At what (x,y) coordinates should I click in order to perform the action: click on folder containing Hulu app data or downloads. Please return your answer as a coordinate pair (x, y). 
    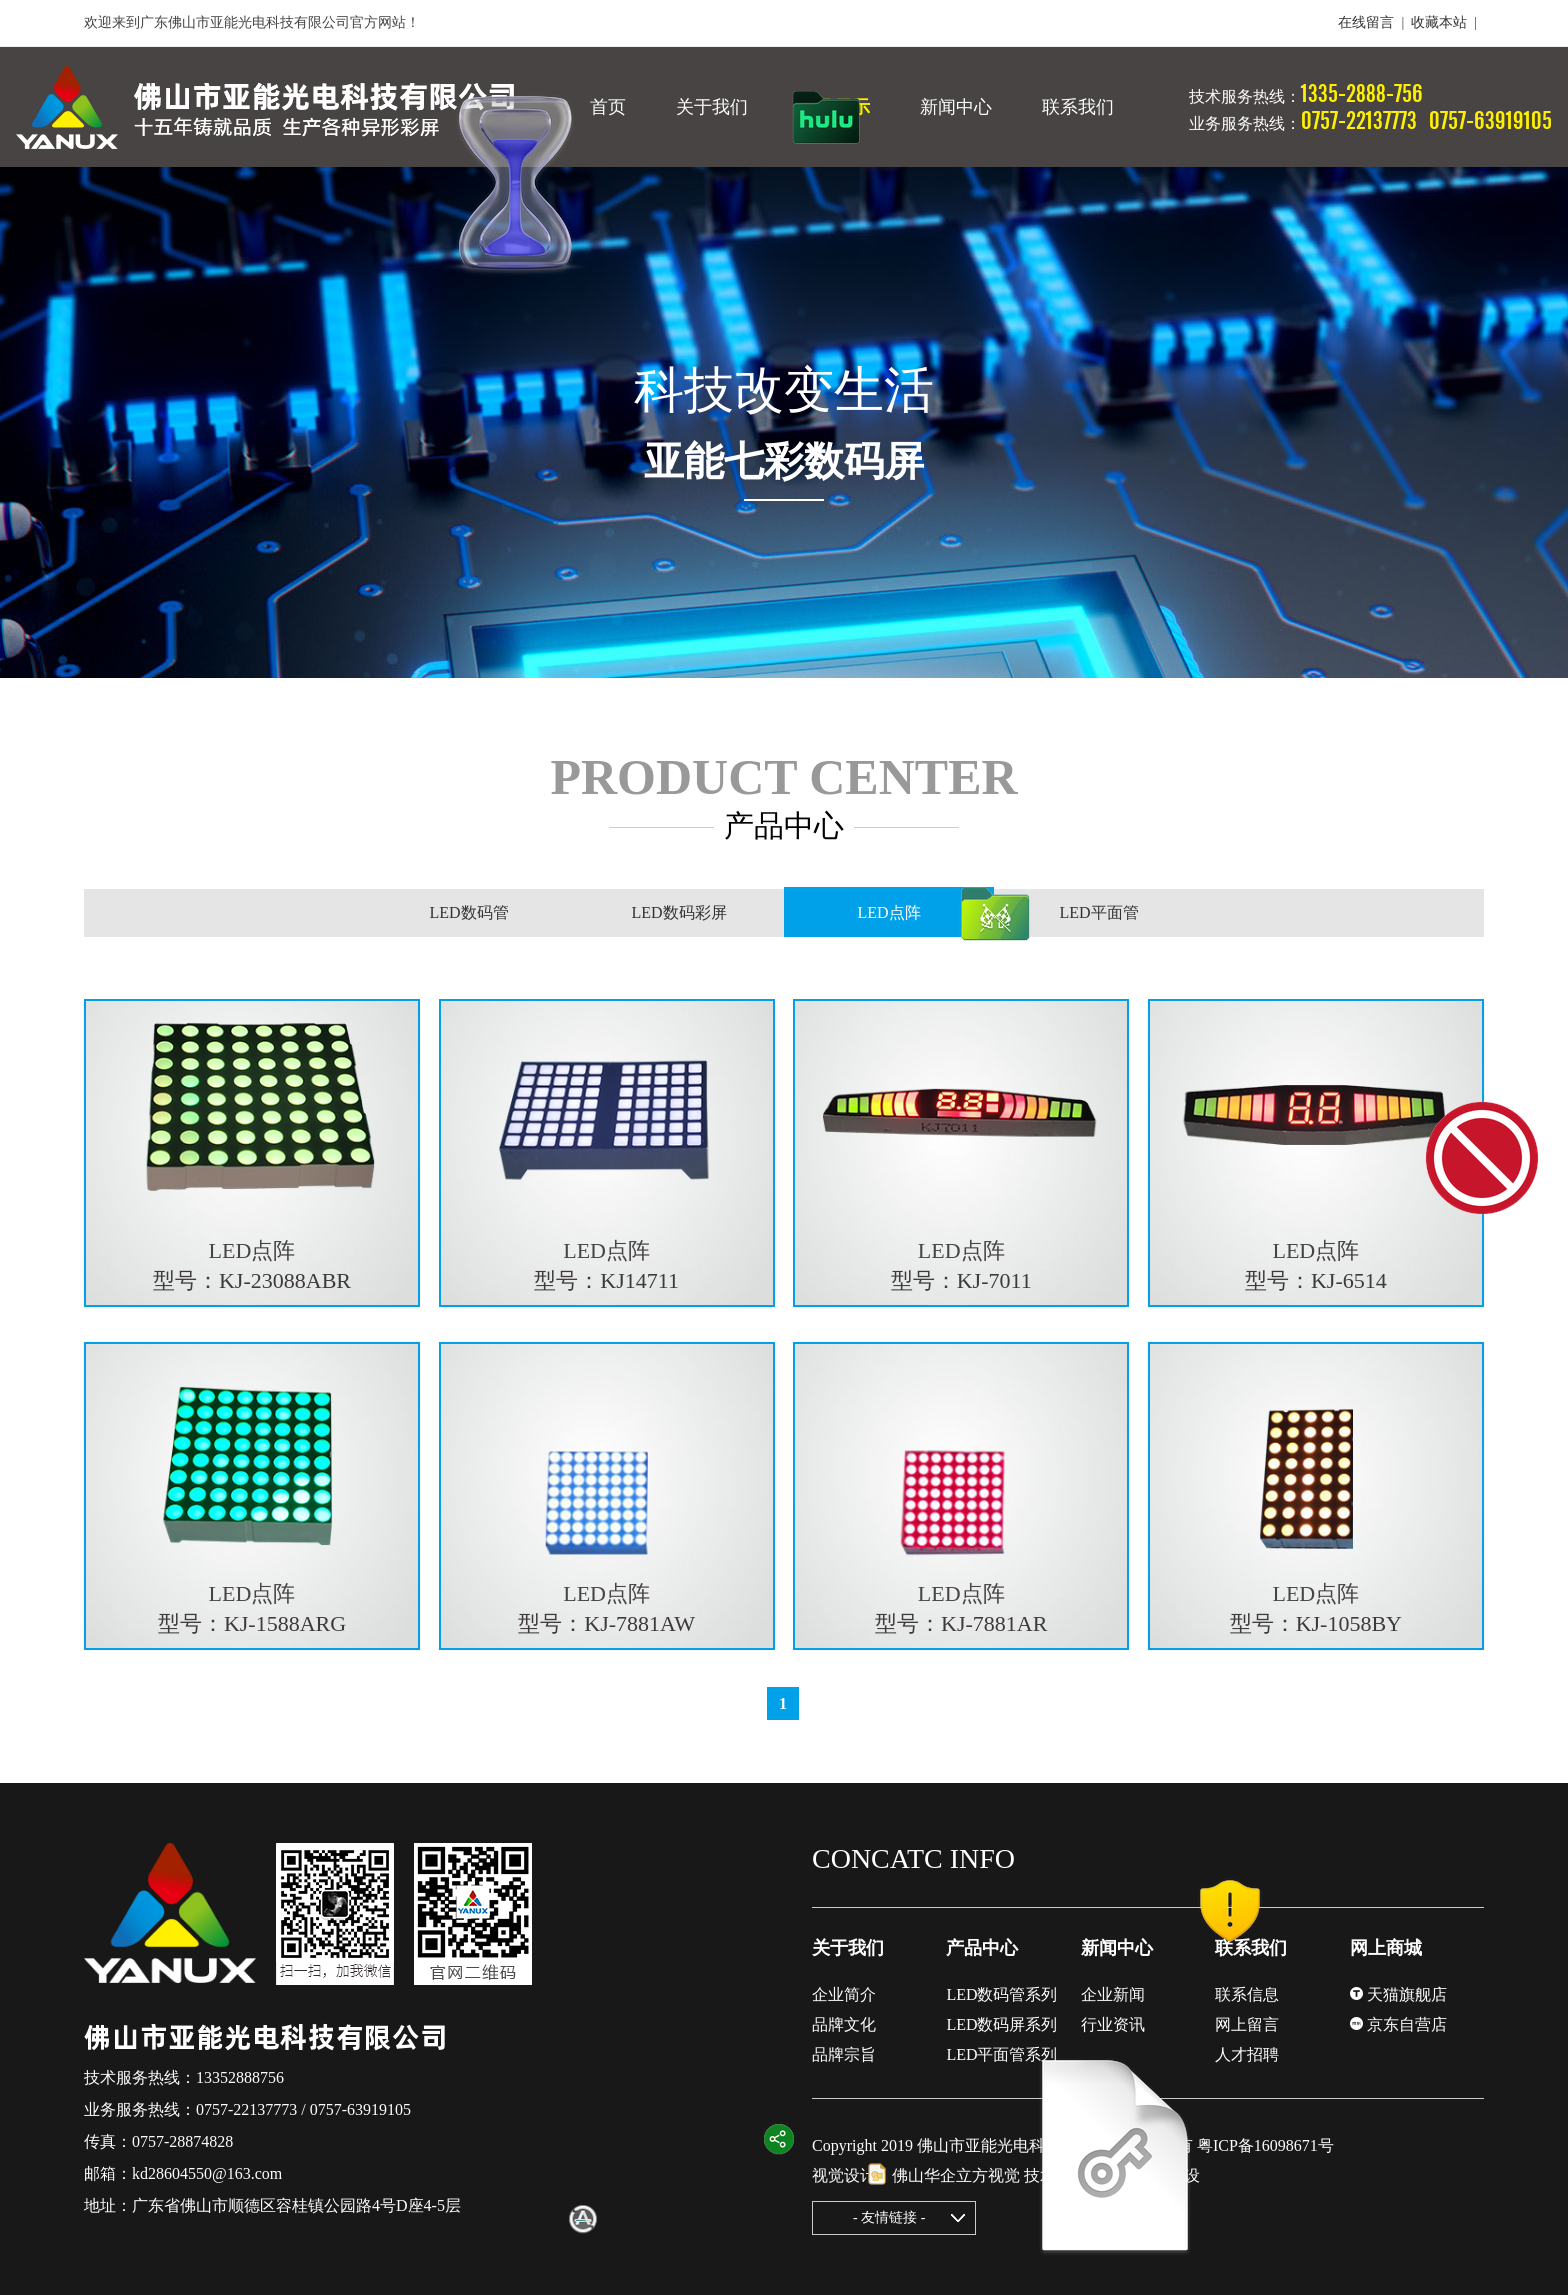
    Looking at the image, I should click on (826, 119).